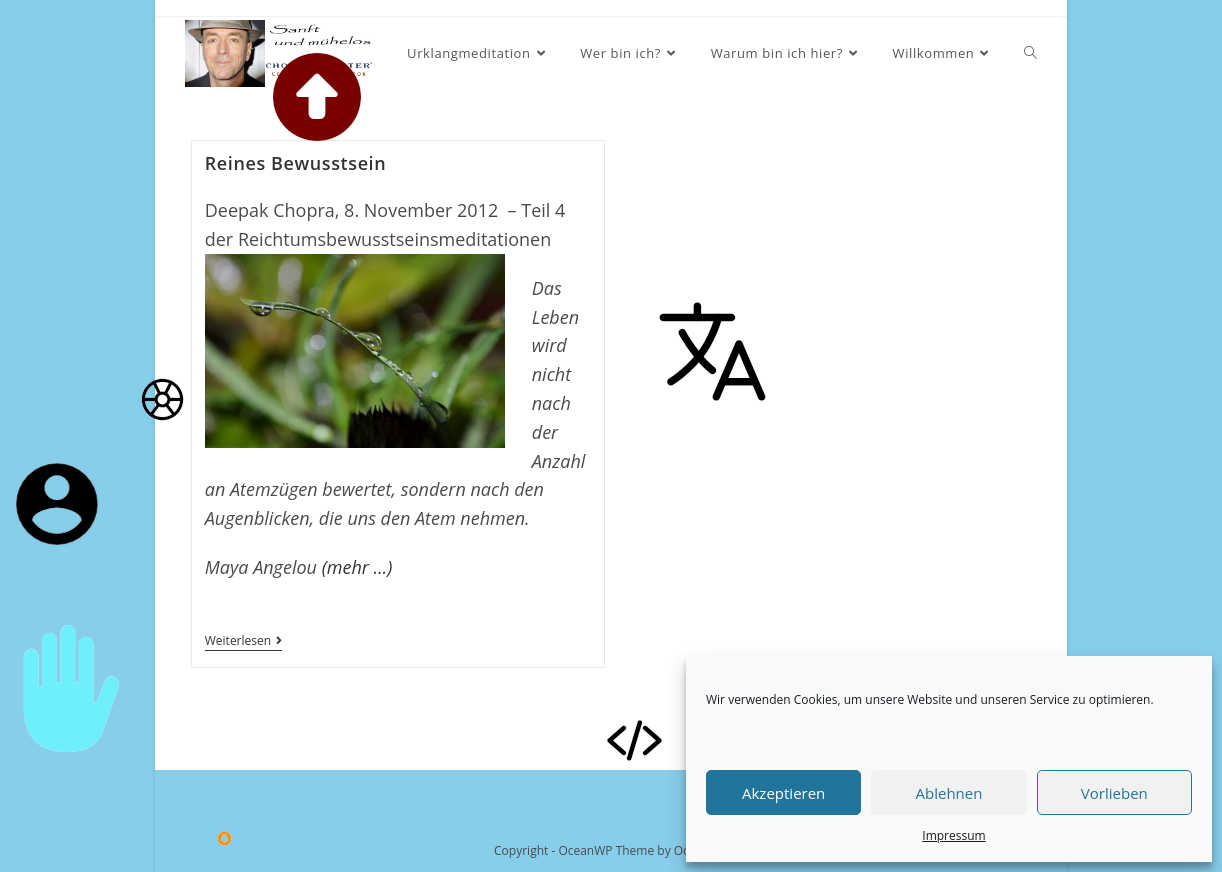  What do you see at coordinates (162, 399) in the screenshot?
I see `indicates nuclear or radioactive content` at bounding box center [162, 399].